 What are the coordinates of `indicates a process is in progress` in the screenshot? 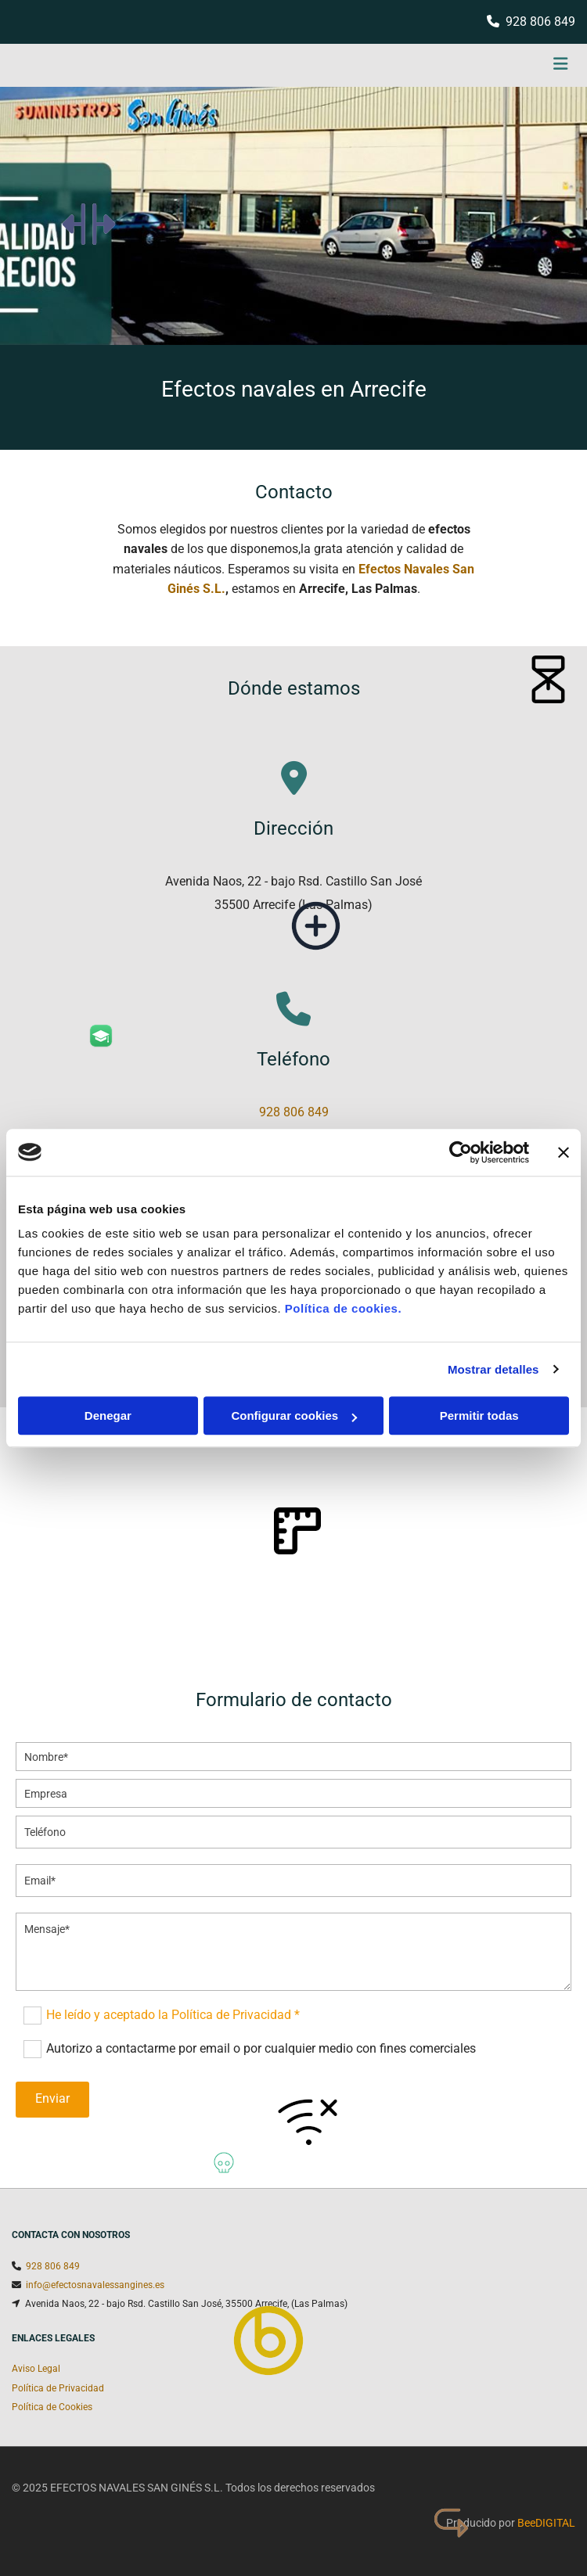 It's located at (548, 679).